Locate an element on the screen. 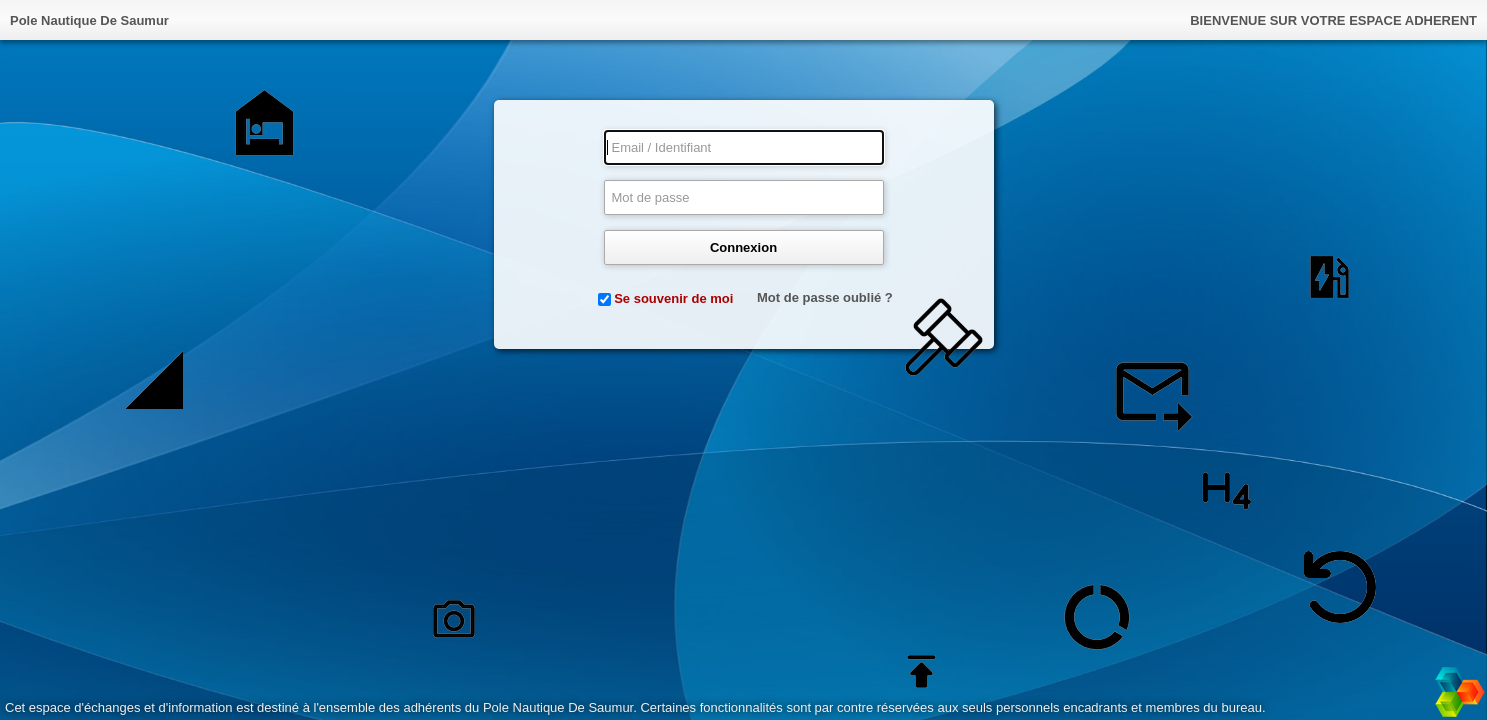  format text as heading level 4 is located at coordinates (1224, 490).